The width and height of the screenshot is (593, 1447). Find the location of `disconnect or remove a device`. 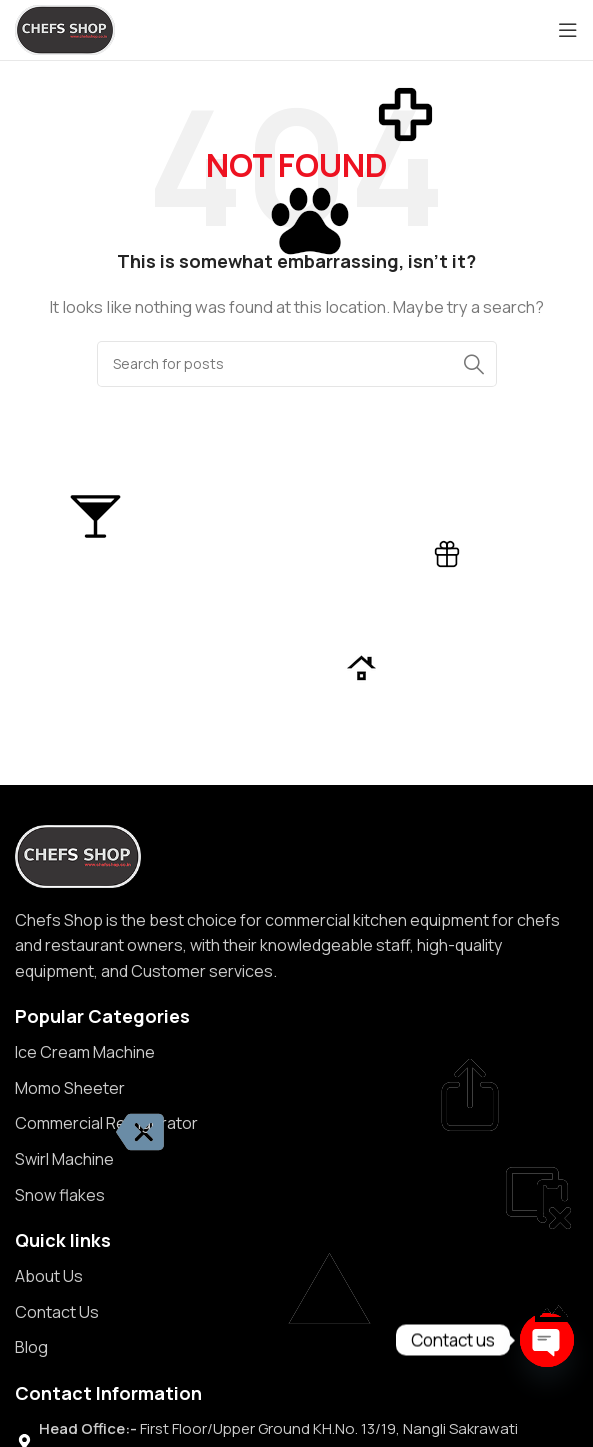

disconnect or remove a device is located at coordinates (537, 1195).